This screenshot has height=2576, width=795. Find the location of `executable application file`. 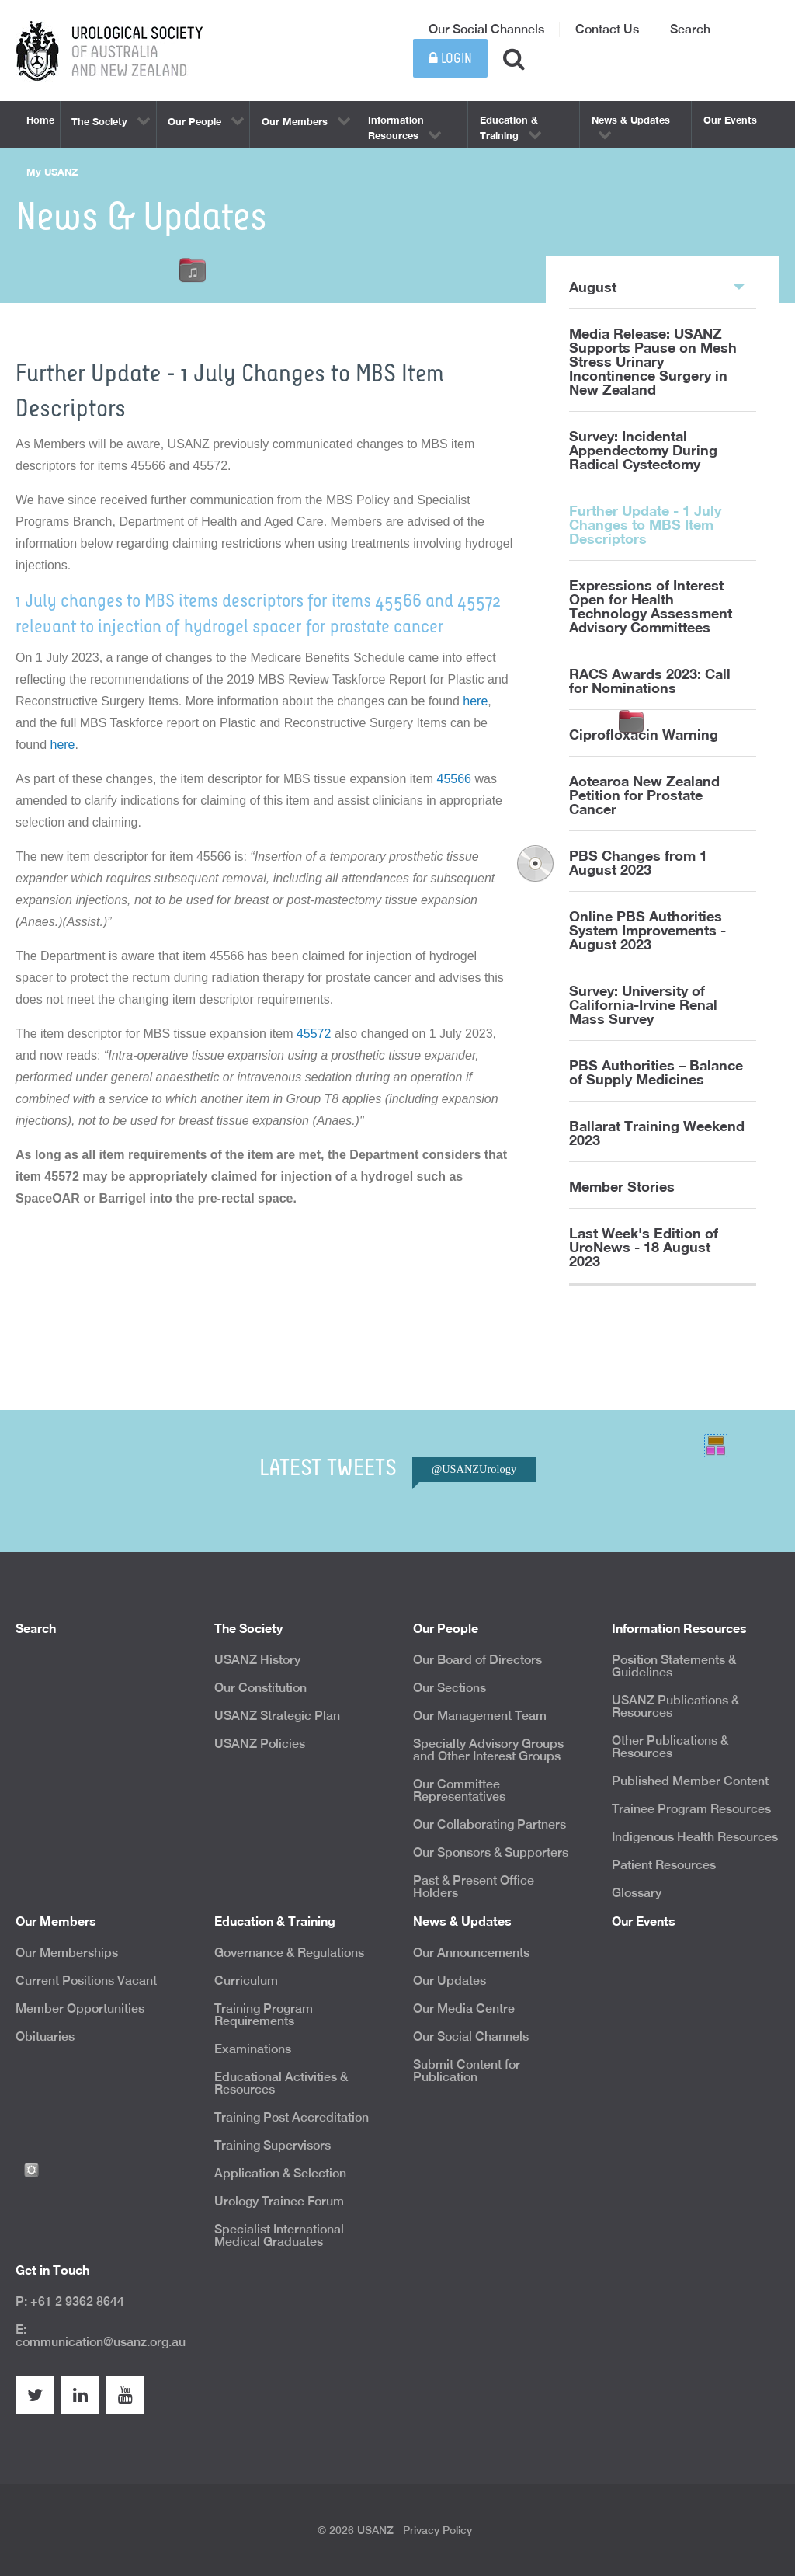

executable application file is located at coordinates (31, 2170).